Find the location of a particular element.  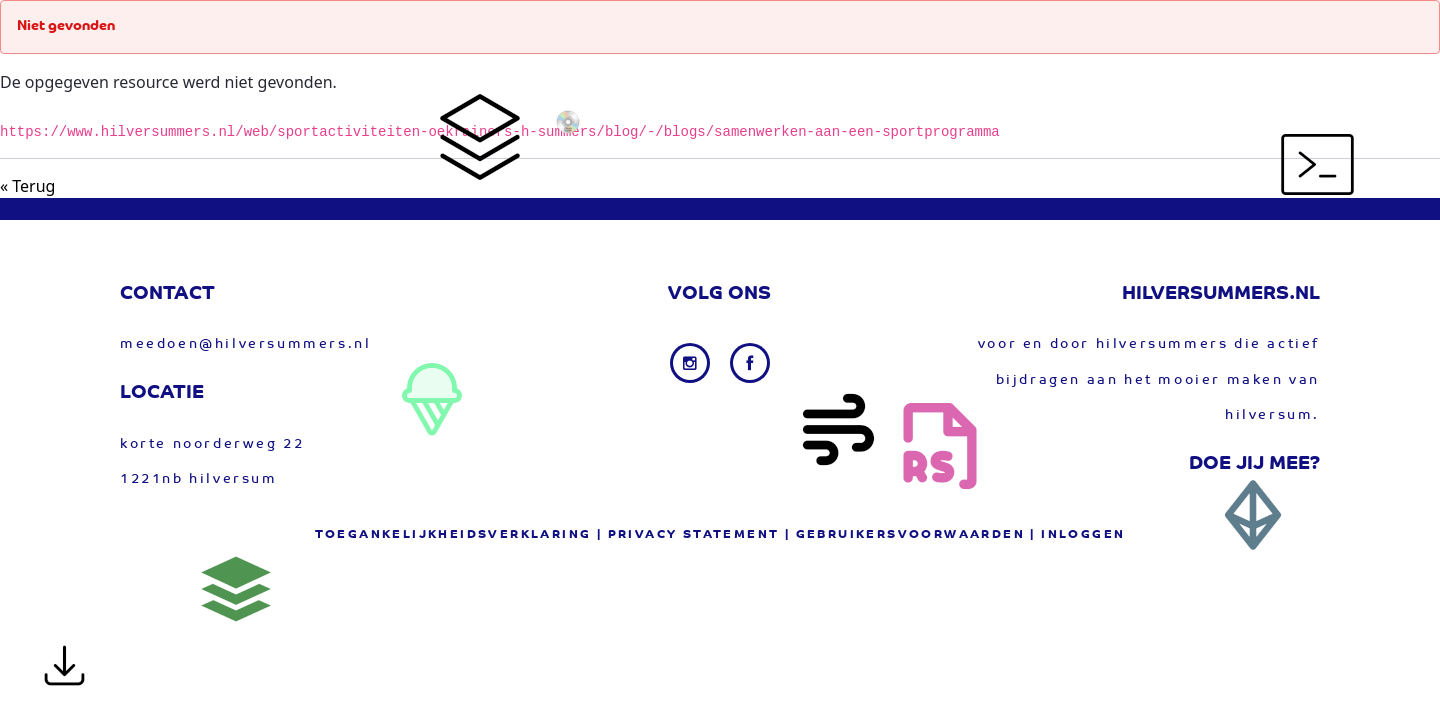

ethereum cryptocurrency symbol is located at coordinates (1253, 515).